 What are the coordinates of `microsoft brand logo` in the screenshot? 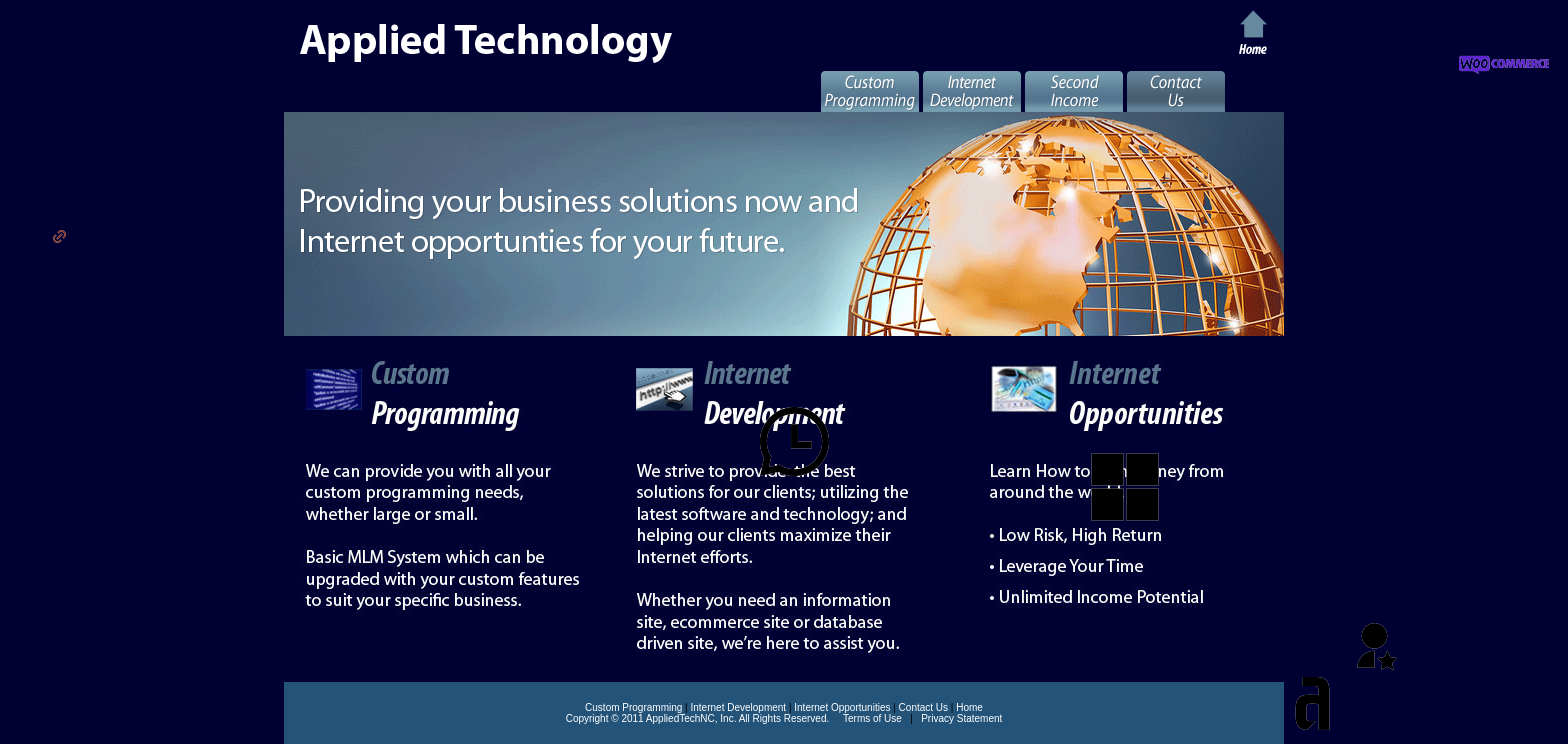 It's located at (1125, 487).